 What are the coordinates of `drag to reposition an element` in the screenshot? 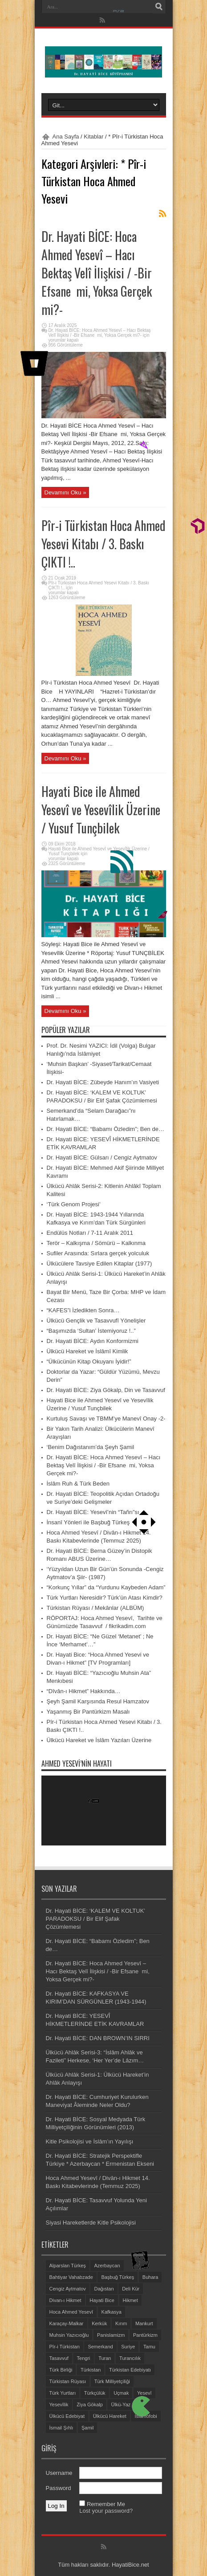 It's located at (144, 1522).